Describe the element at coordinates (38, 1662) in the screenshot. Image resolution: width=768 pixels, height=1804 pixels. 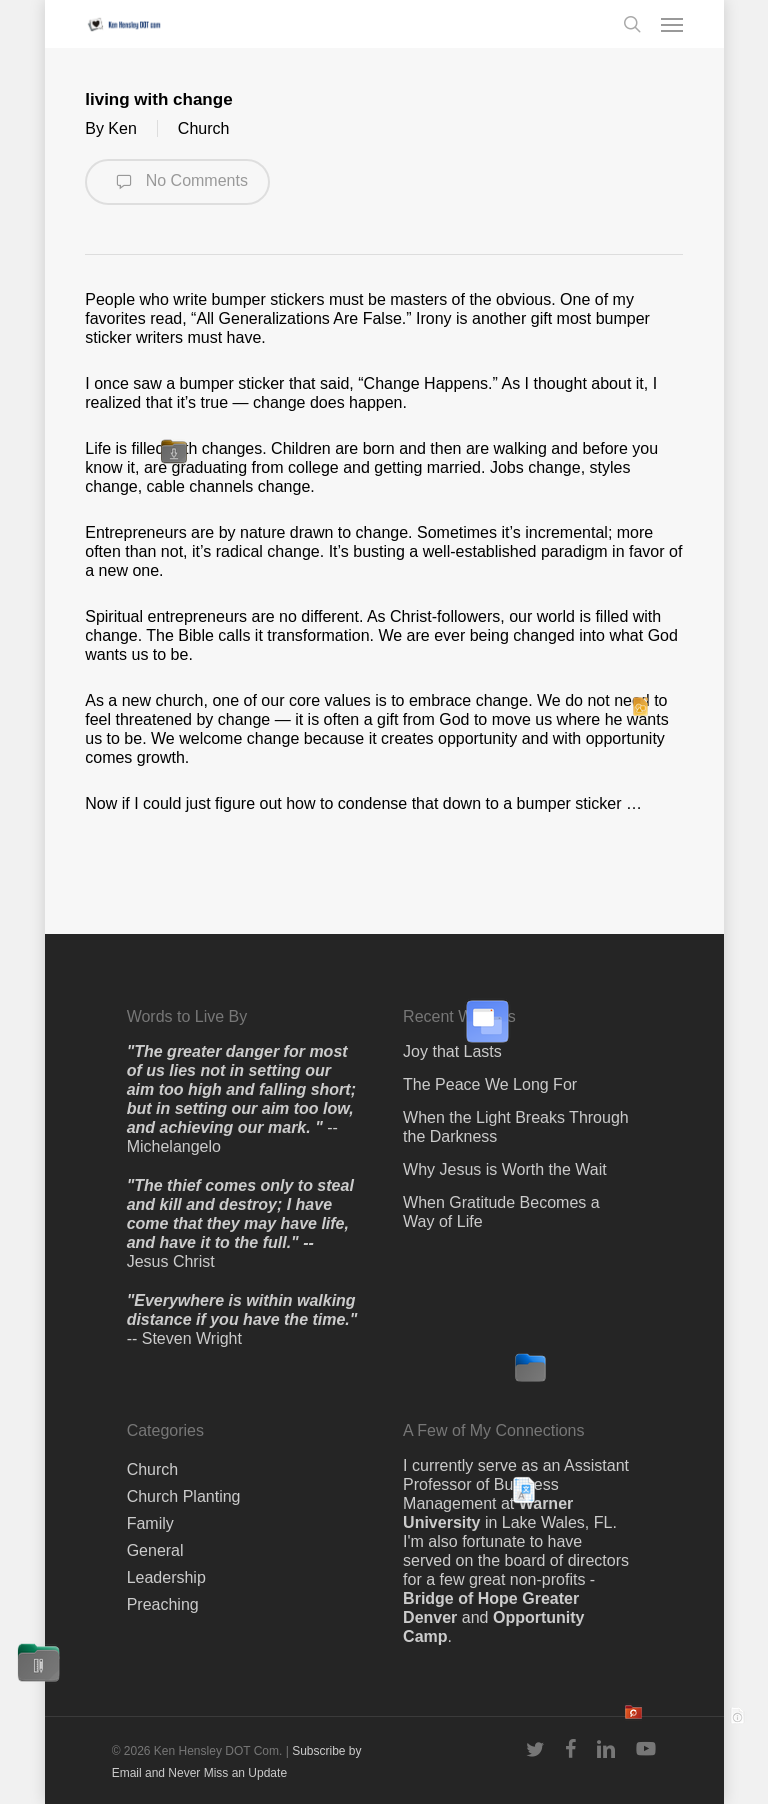
I see `access your templates folder` at that location.